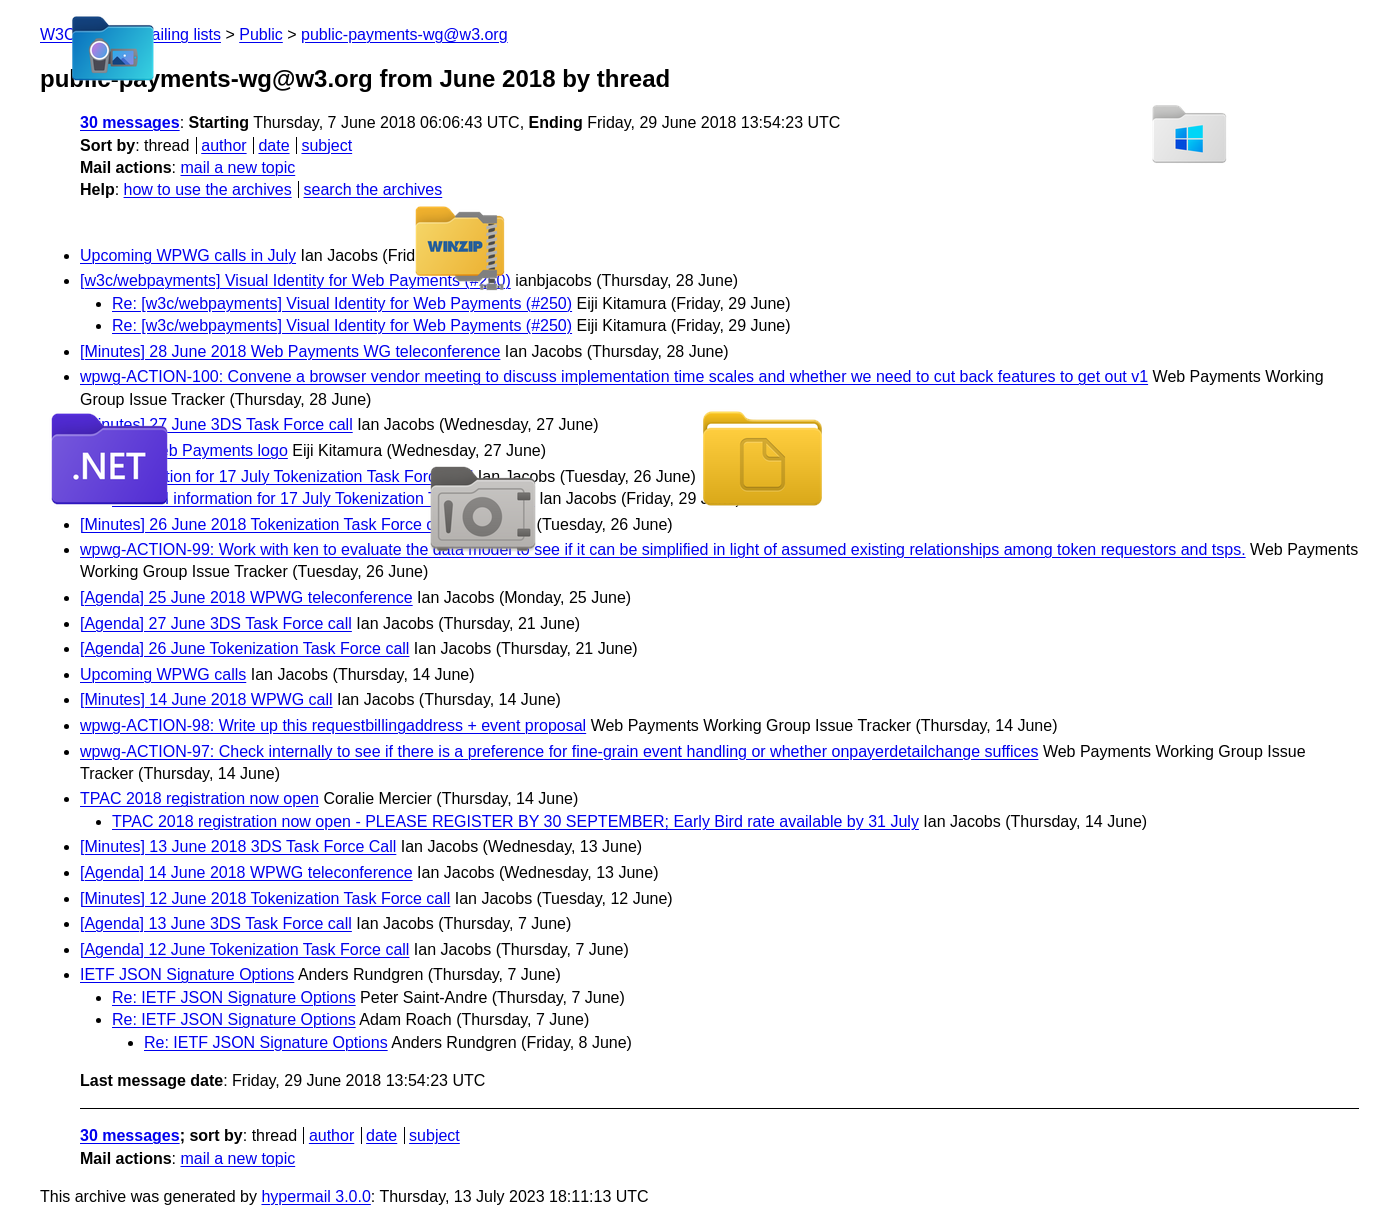  I want to click on open folder containing WinZip compressed files, so click(459, 243).